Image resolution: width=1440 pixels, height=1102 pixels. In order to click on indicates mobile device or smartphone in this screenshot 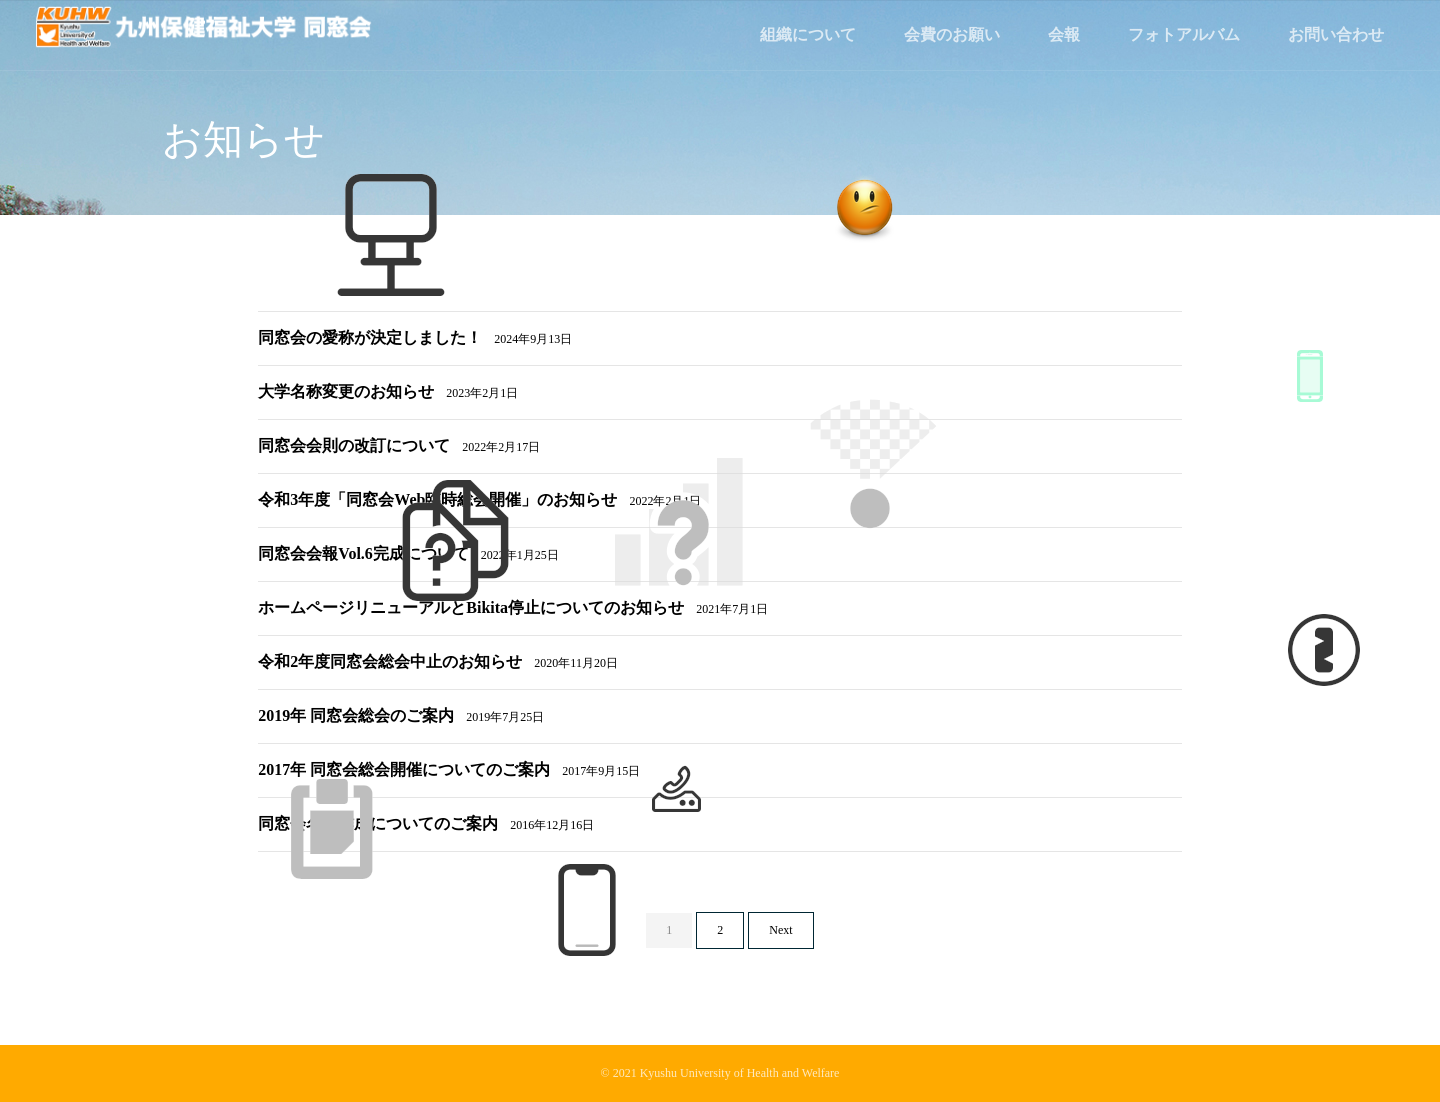, I will do `click(587, 910)`.